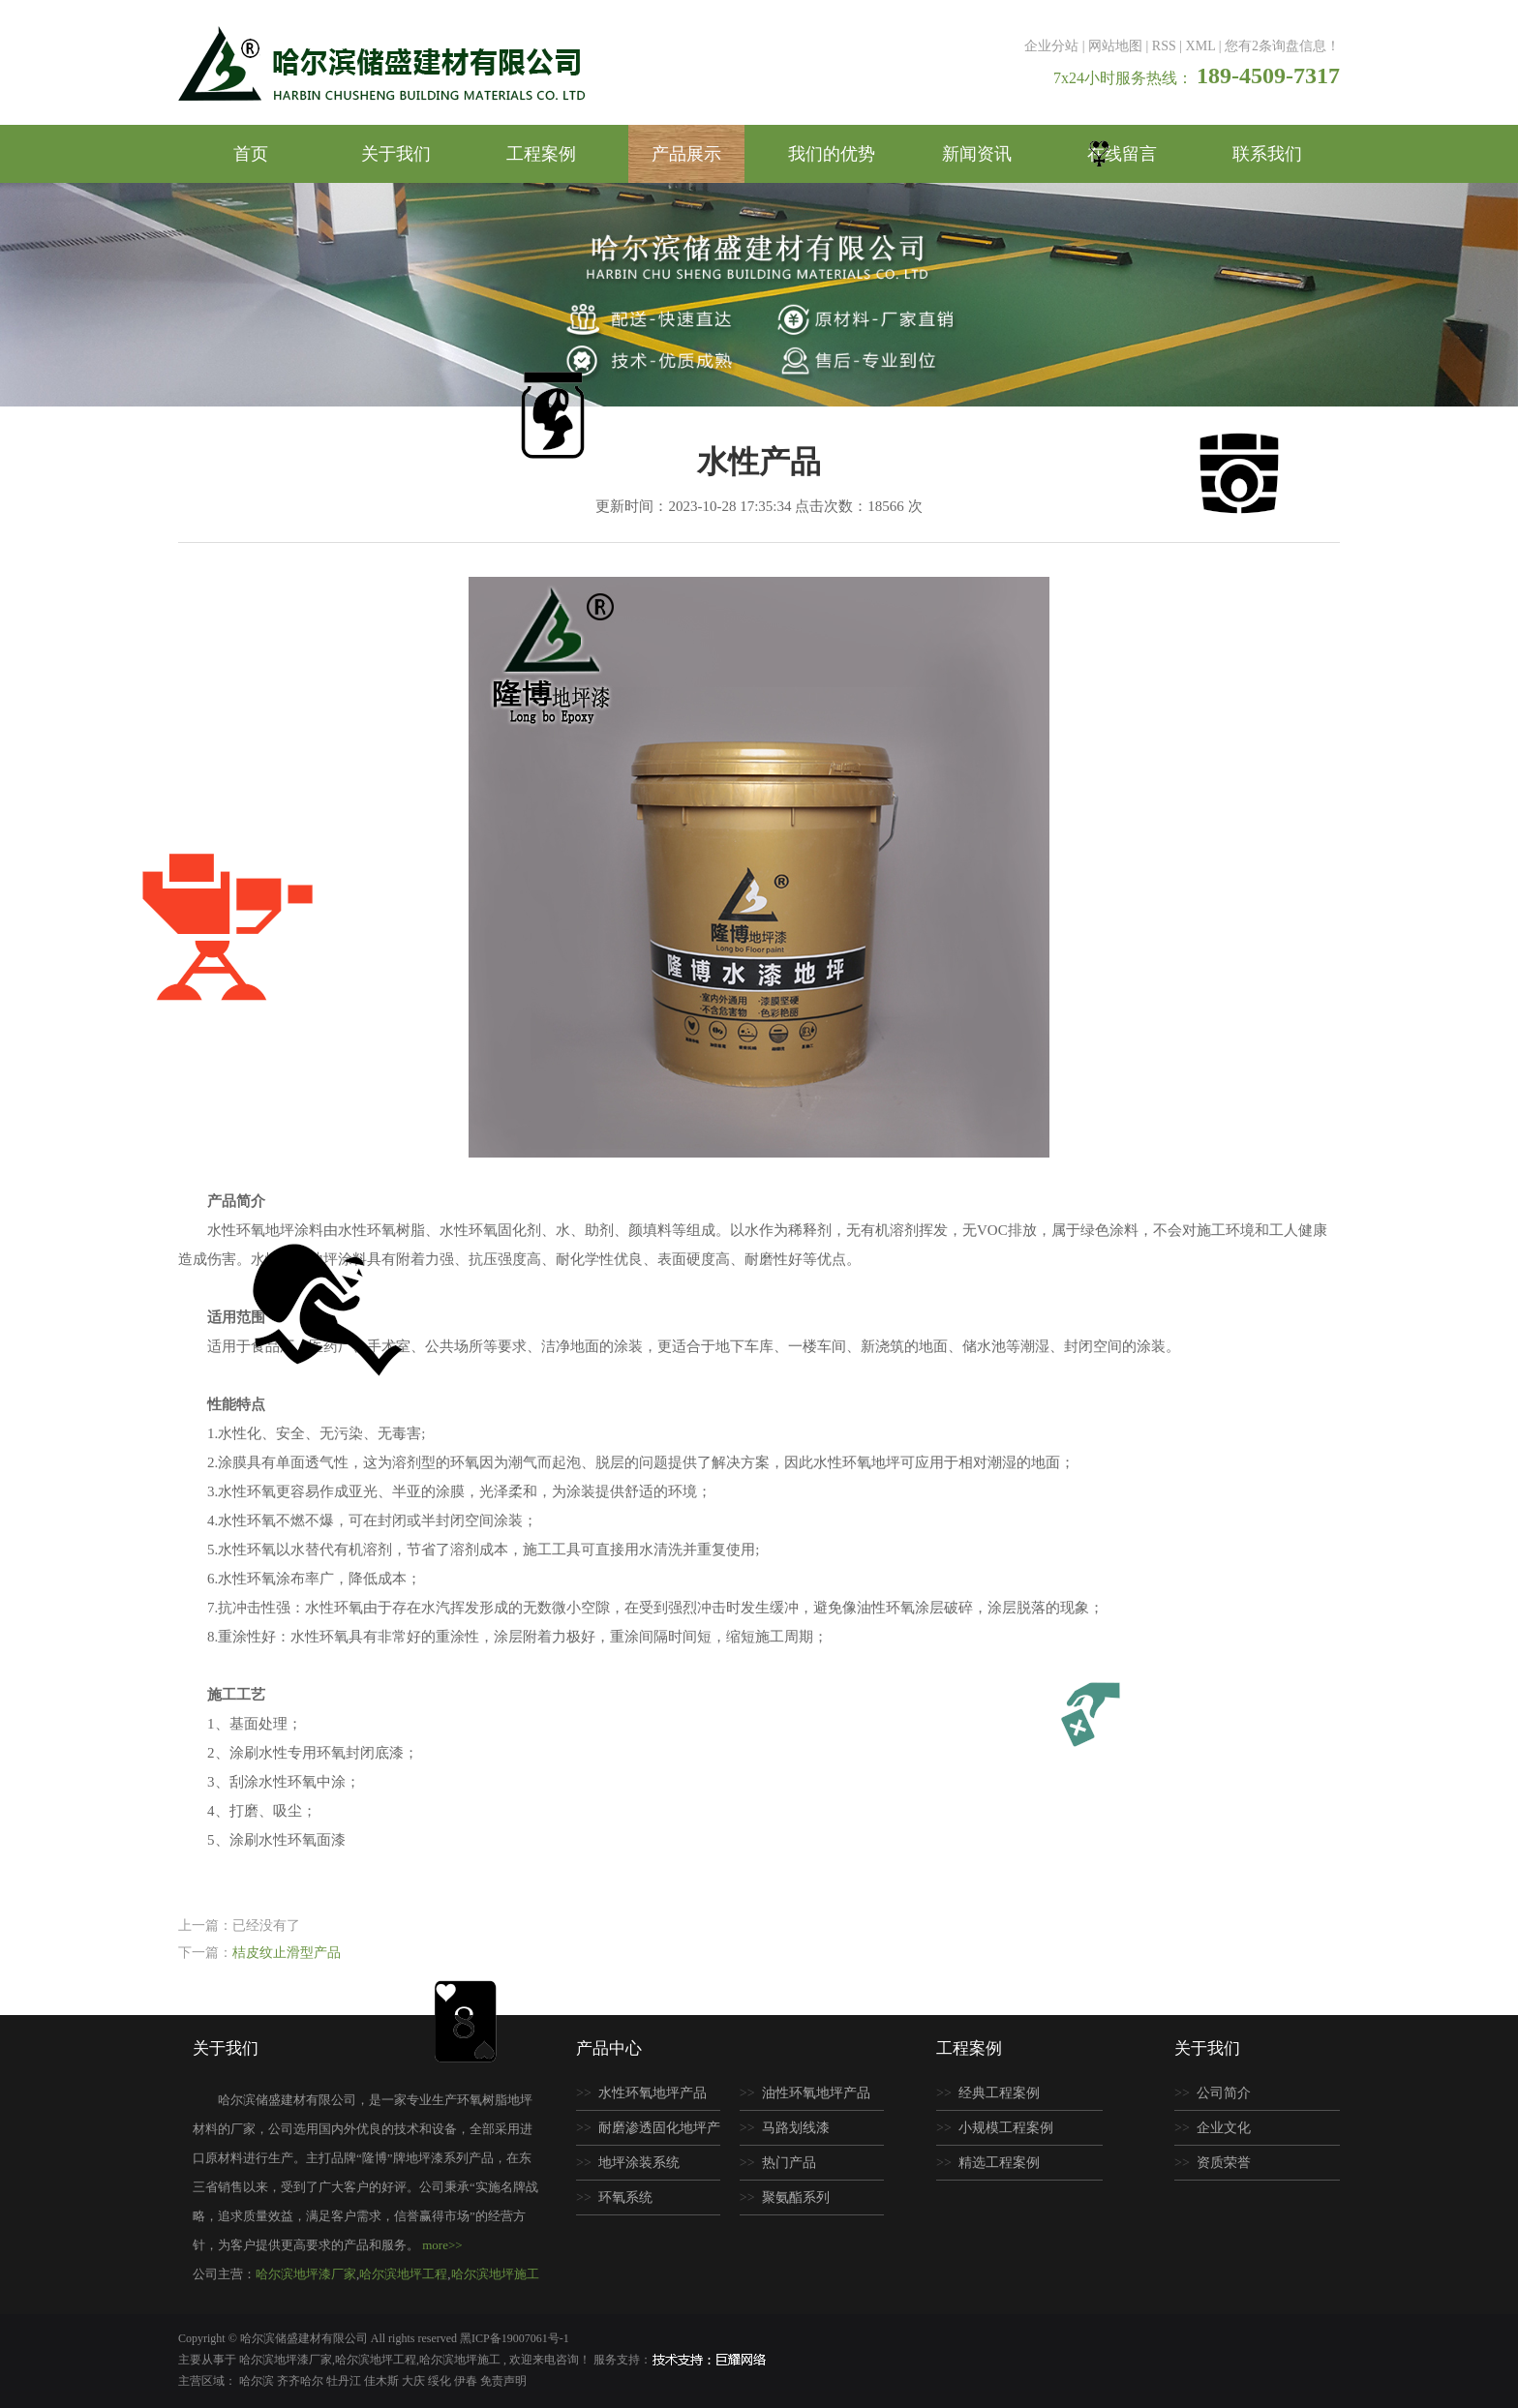 Image resolution: width=1518 pixels, height=2408 pixels. I want to click on collect or capture a shadow creature, so click(553, 415).